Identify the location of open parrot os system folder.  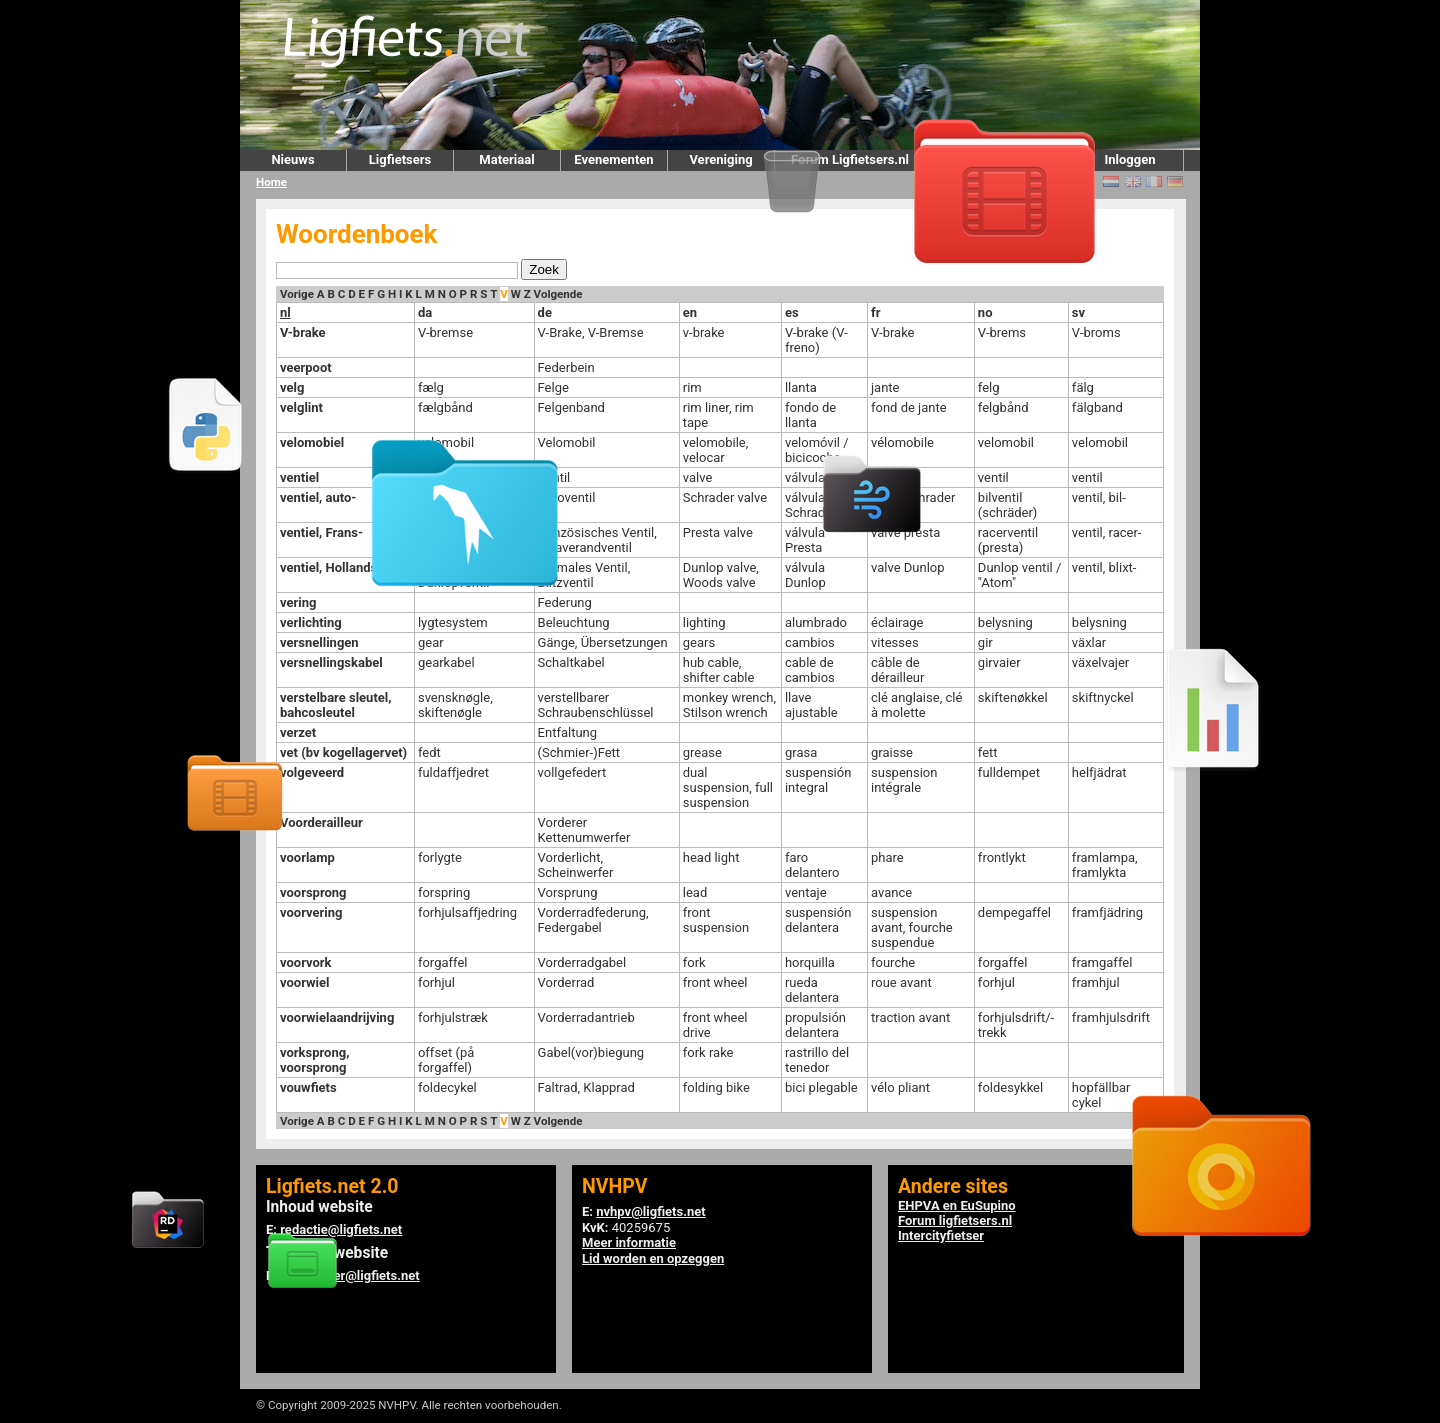
(464, 518).